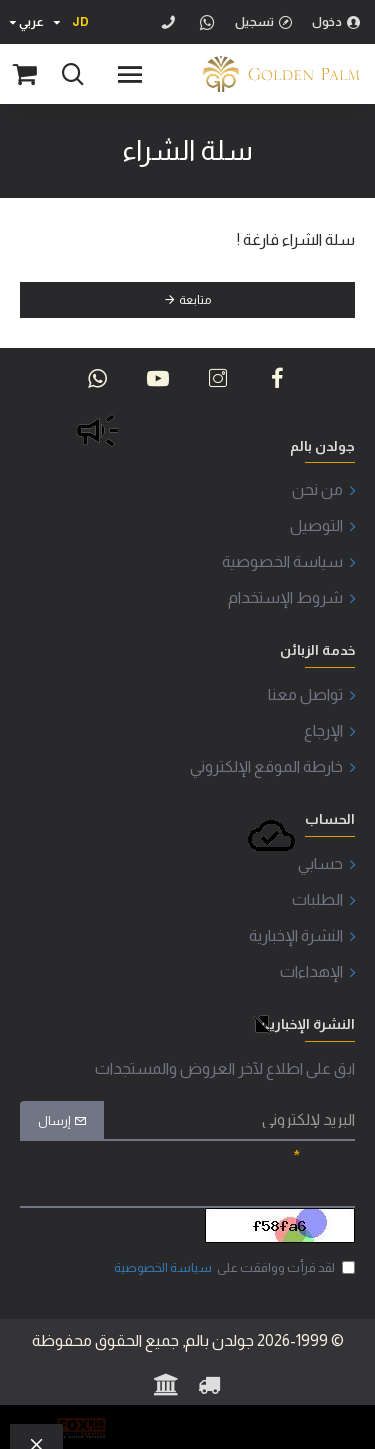  Describe the element at coordinates (97, 430) in the screenshot. I see `start a new campaign or announcement` at that location.